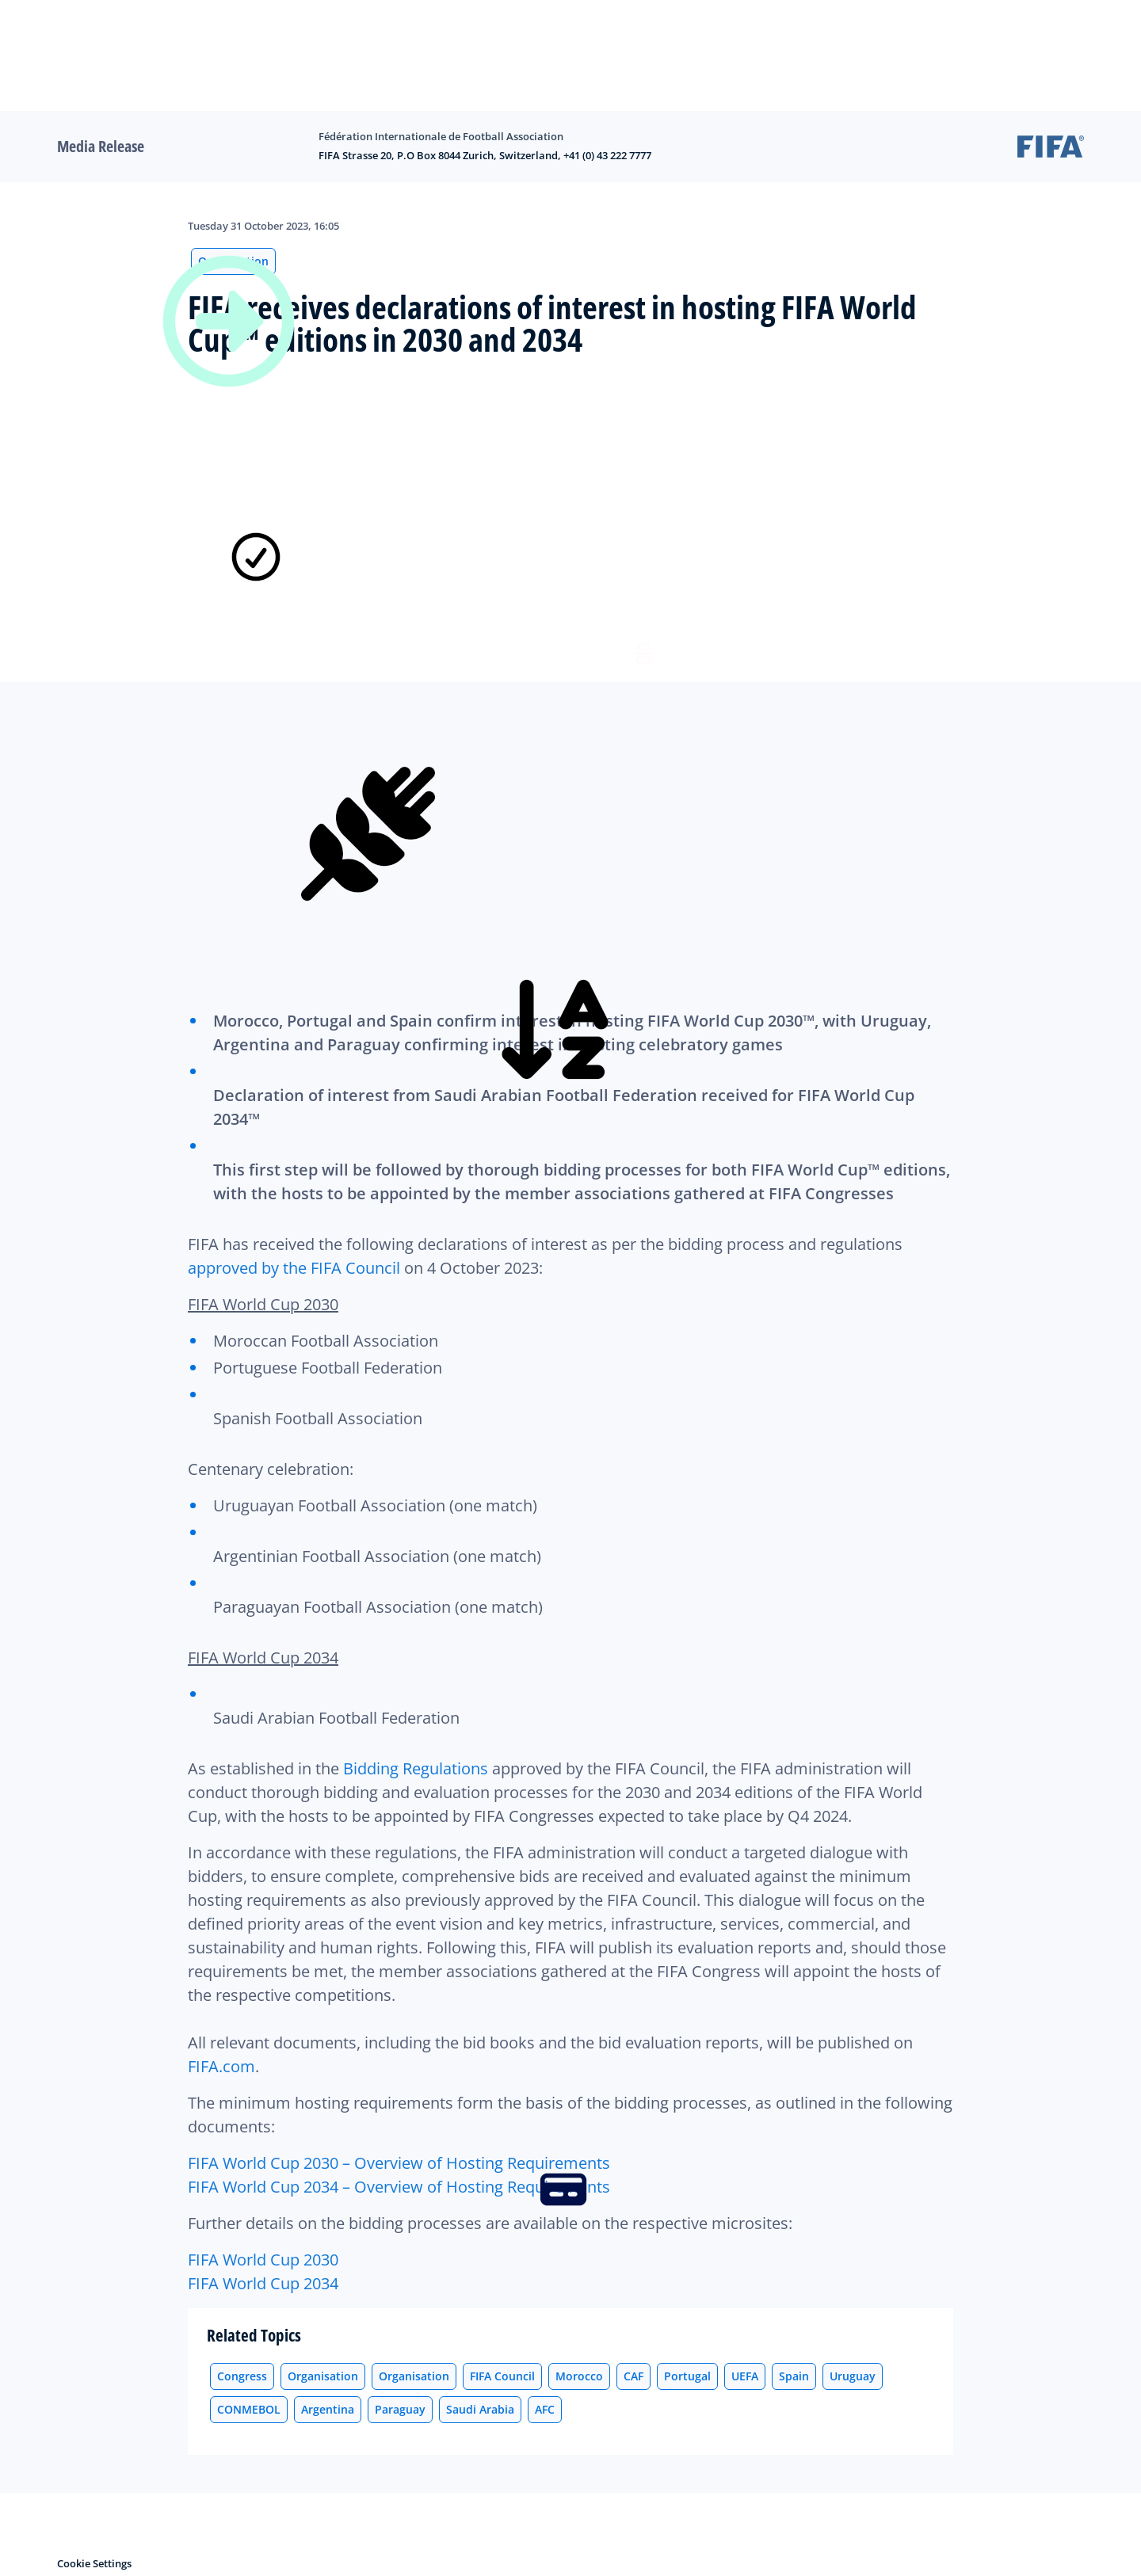 The image size is (1141, 2576). What do you see at coordinates (372, 829) in the screenshot?
I see `indicates wheat or grain content in food items` at bounding box center [372, 829].